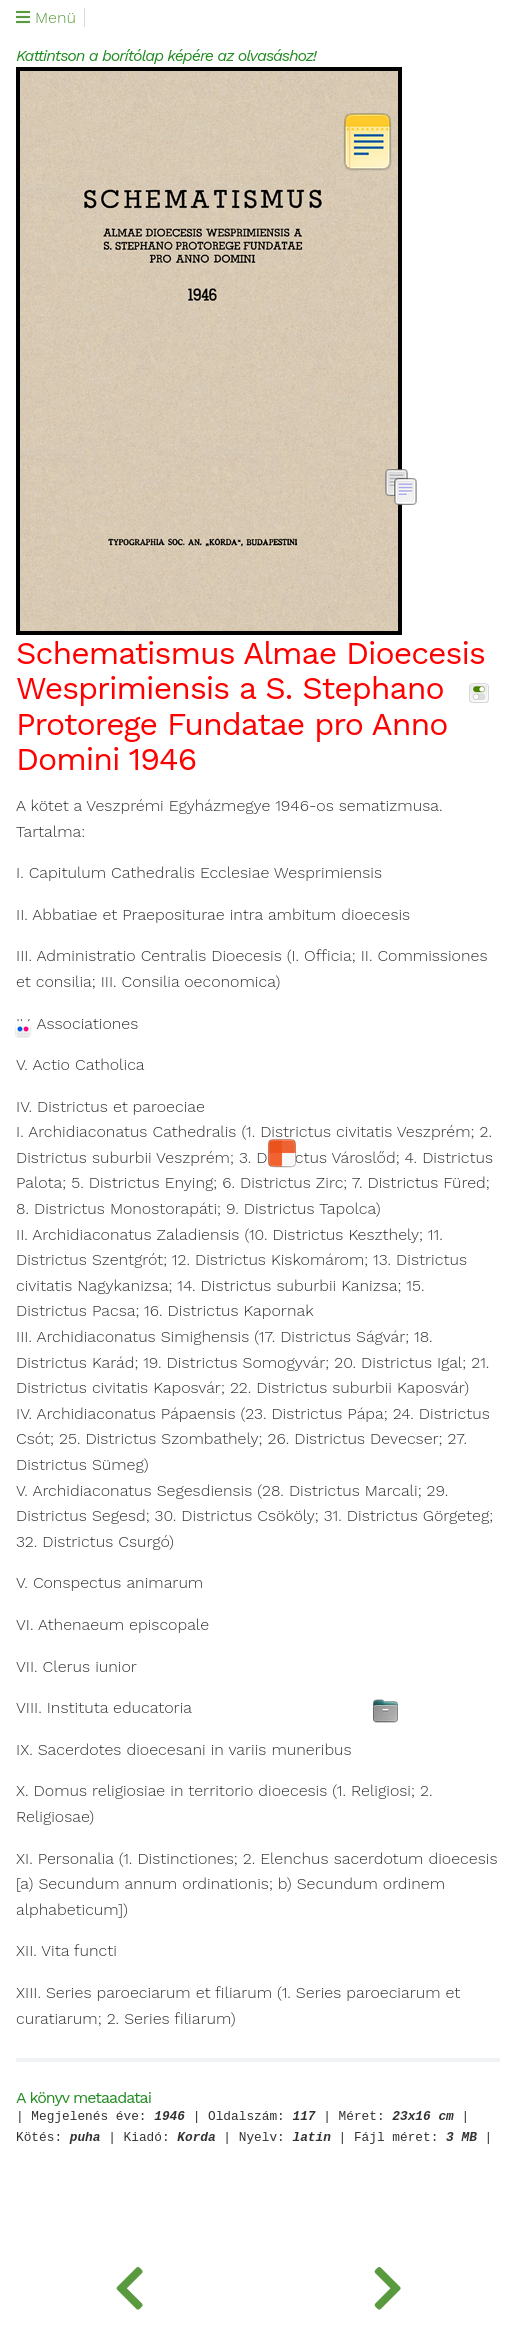  Describe the element at coordinates (23, 1029) in the screenshot. I see `connect your Flickr account` at that location.